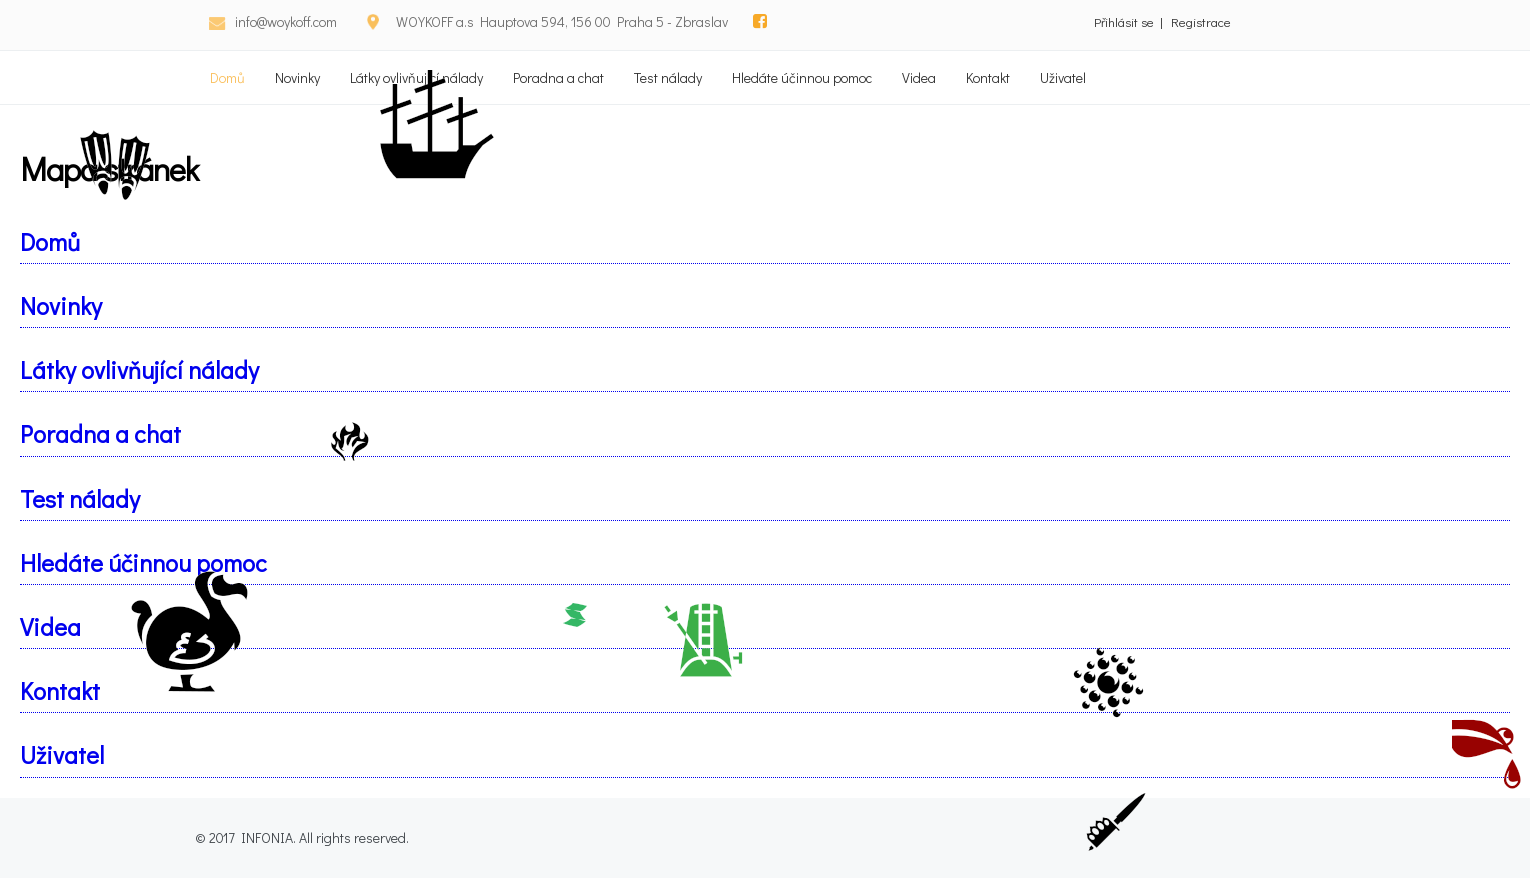 Image resolution: width=1530 pixels, height=878 pixels. Describe the element at coordinates (1486, 754) in the screenshot. I see `indicates moisture or humidity level` at that location.